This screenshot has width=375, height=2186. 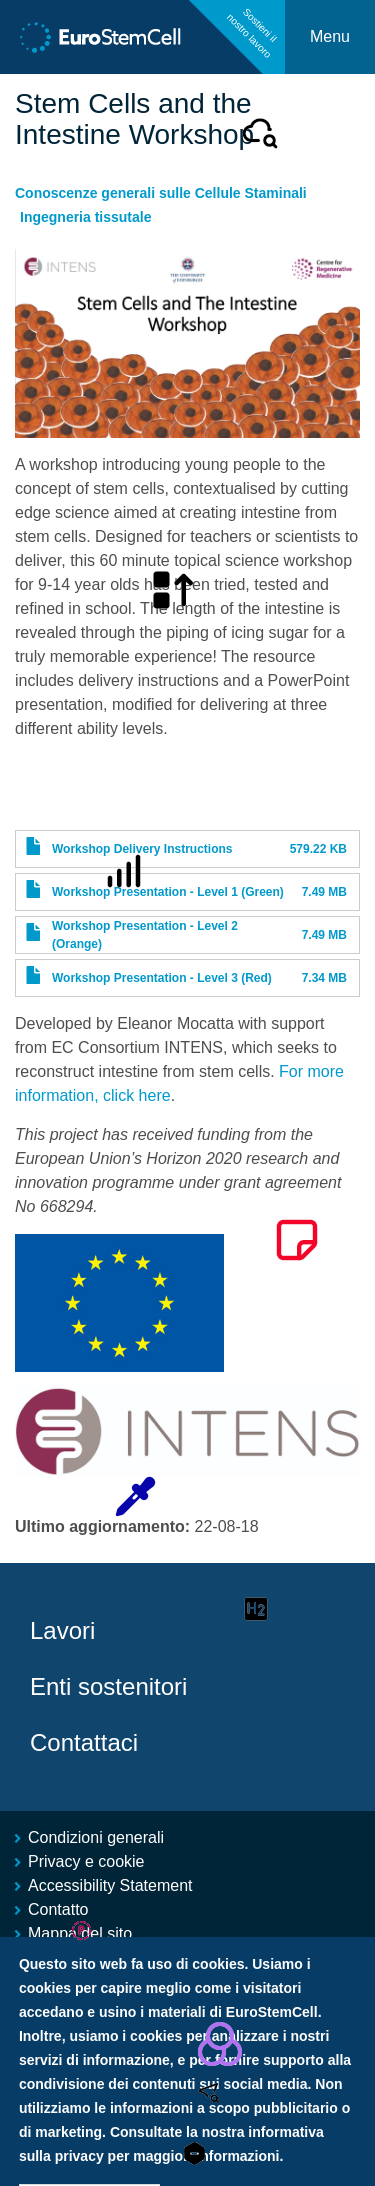 What do you see at coordinates (194, 2153) in the screenshot?
I see `remove item from collection` at bounding box center [194, 2153].